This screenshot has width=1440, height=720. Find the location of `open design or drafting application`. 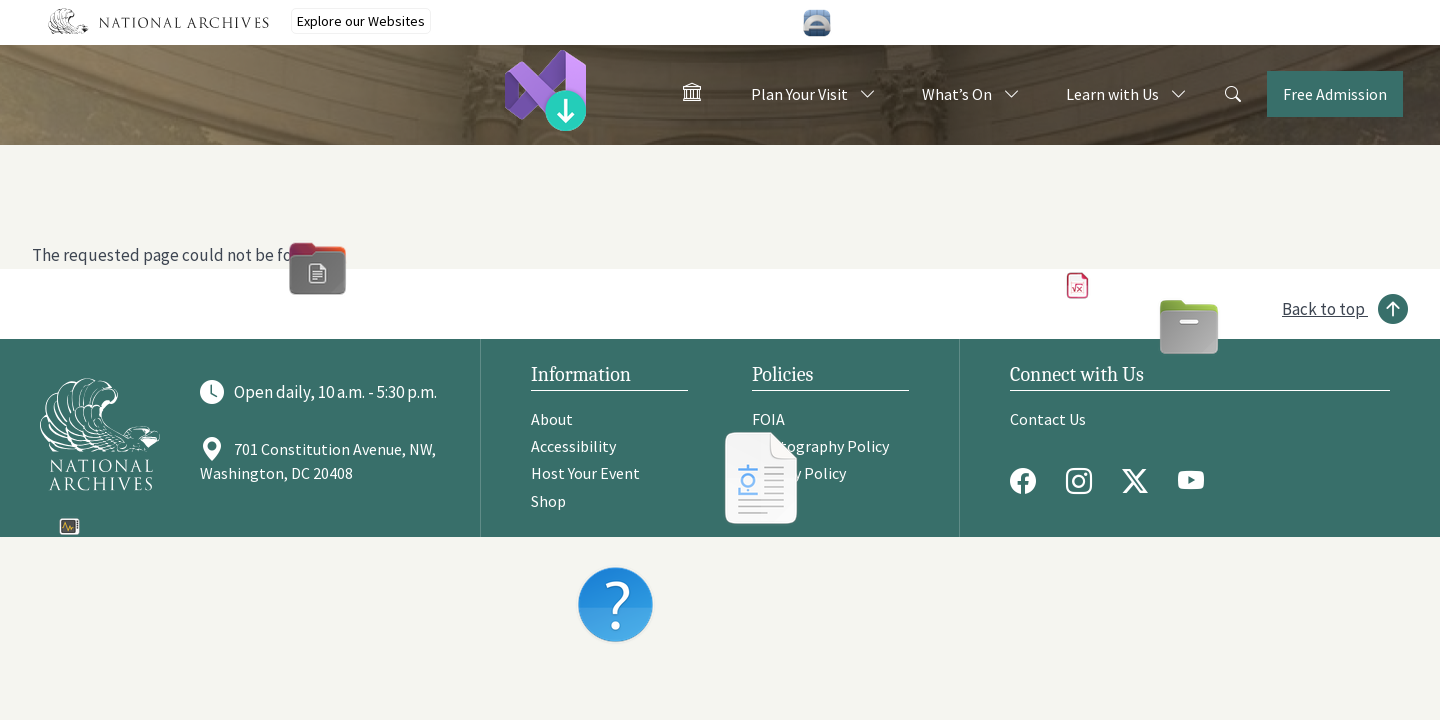

open design or drafting application is located at coordinates (817, 23).